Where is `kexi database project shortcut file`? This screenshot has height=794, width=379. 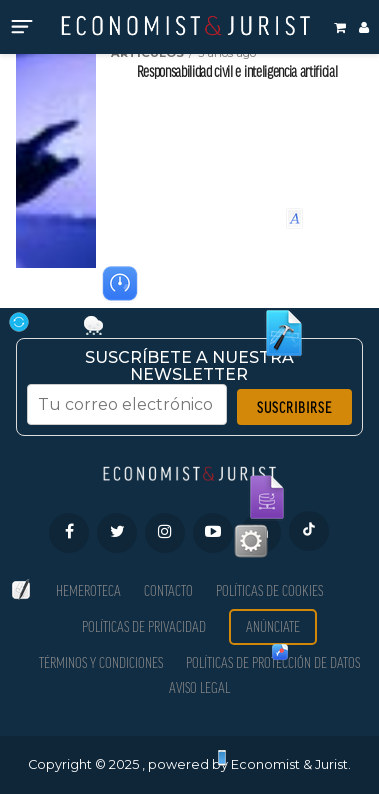
kexi database project shortcut file is located at coordinates (267, 498).